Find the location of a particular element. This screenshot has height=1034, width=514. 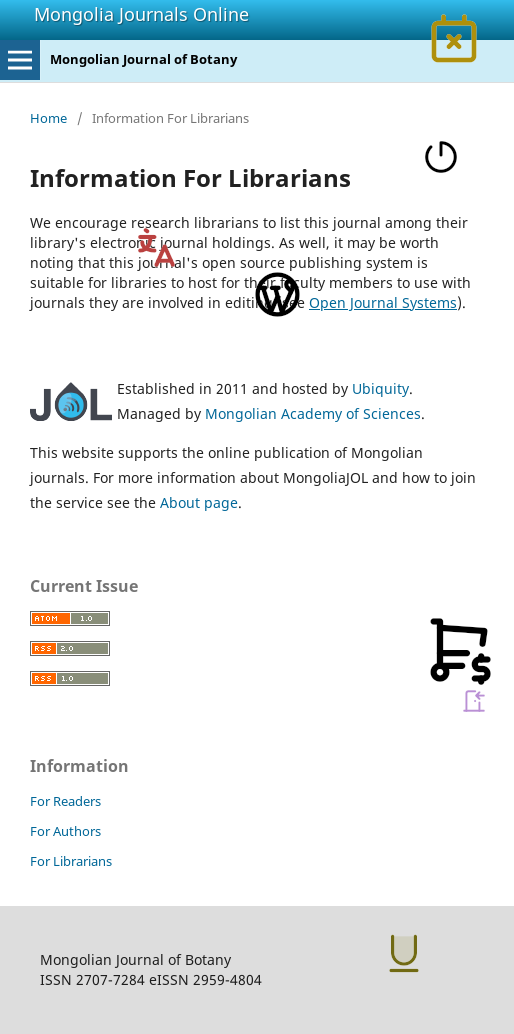

link to gravatar profile settings is located at coordinates (441, 157).